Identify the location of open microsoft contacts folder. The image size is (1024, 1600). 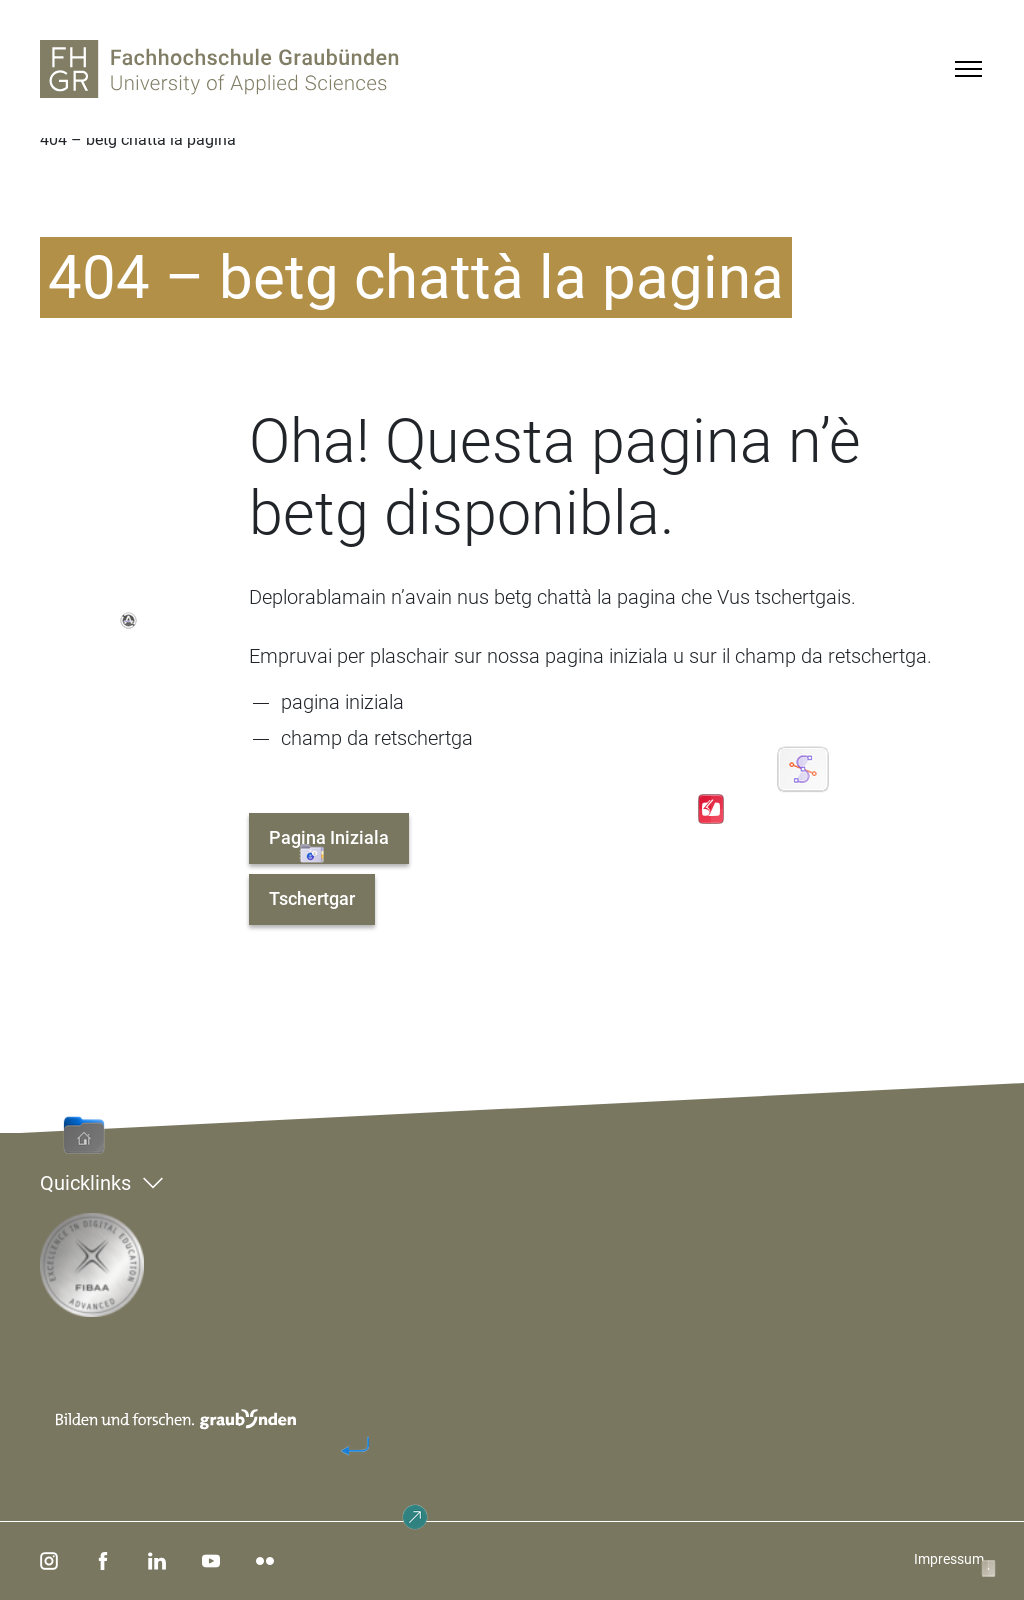
(312, 854).